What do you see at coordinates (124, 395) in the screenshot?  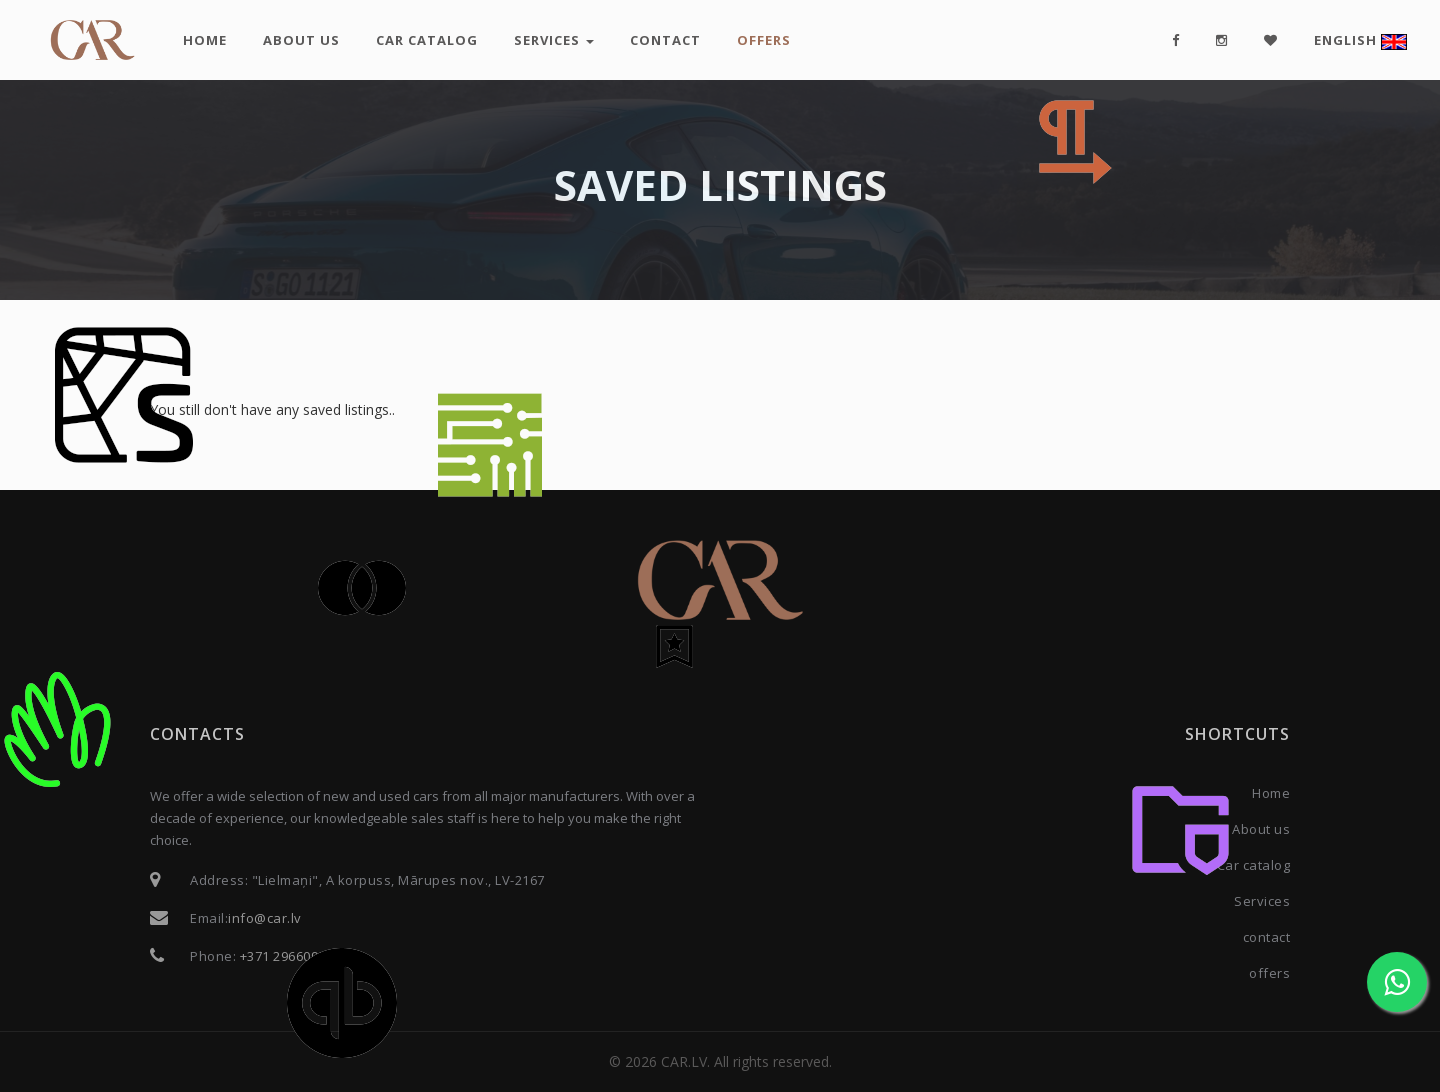 I see `visit the Spyderide website or app` at bounding box center [124, 395].